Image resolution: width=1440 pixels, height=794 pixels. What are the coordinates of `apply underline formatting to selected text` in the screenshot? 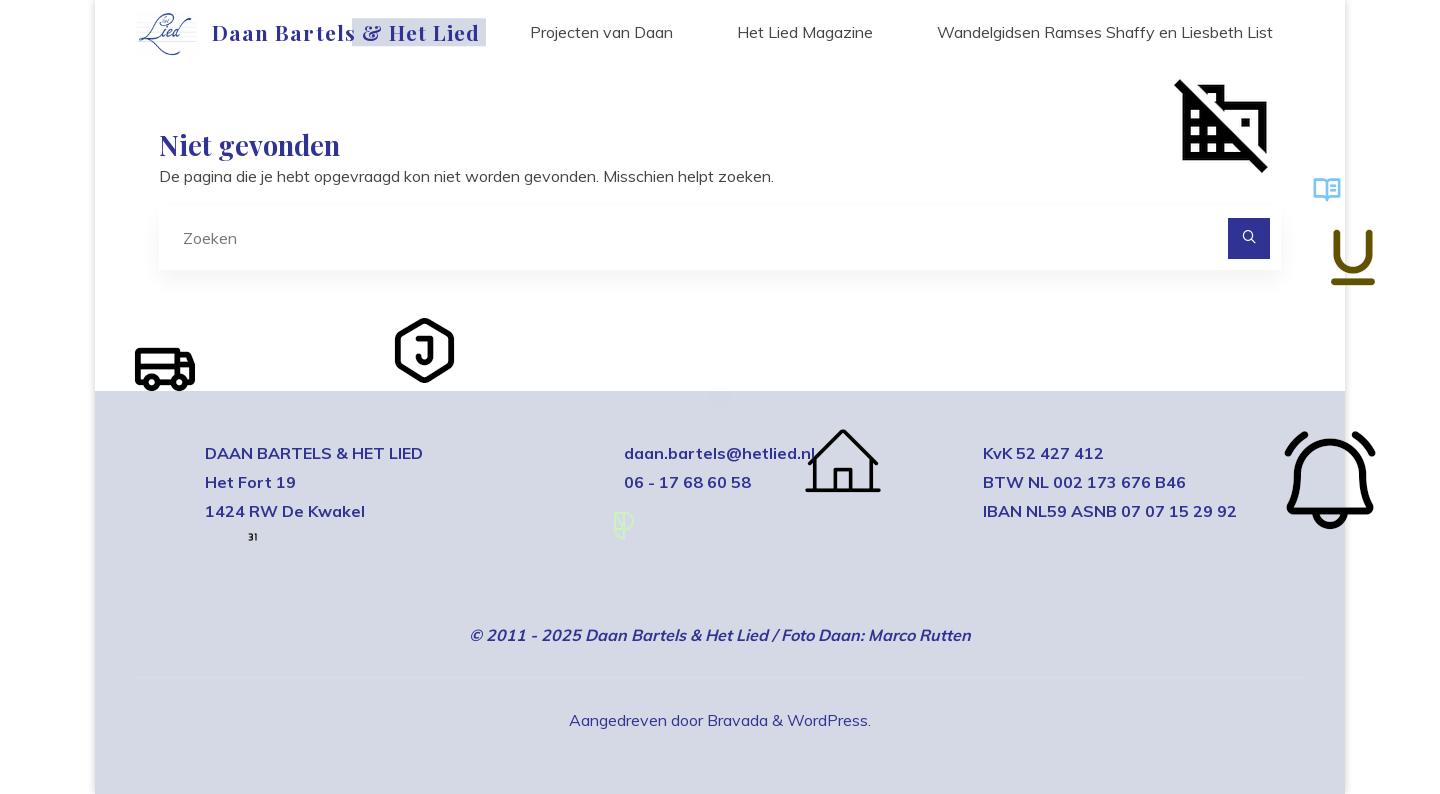 It's located at (1353, 254).